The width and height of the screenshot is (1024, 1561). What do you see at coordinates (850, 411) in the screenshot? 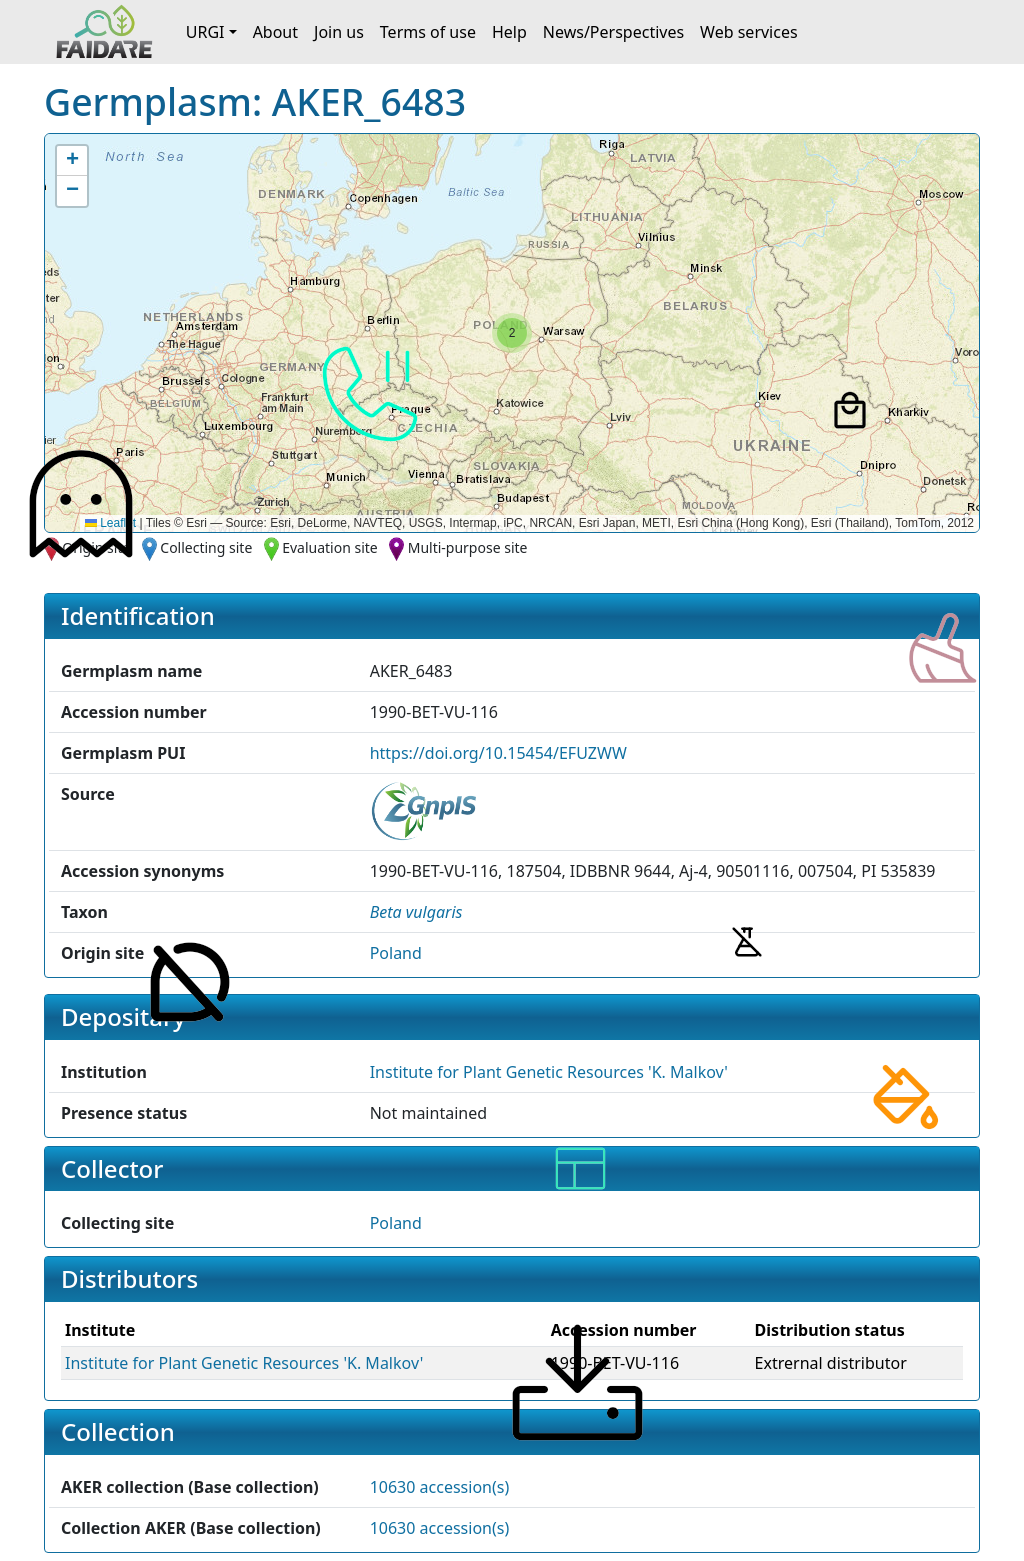
I see `access shopping or retail features` at bounding box center [850, 411].